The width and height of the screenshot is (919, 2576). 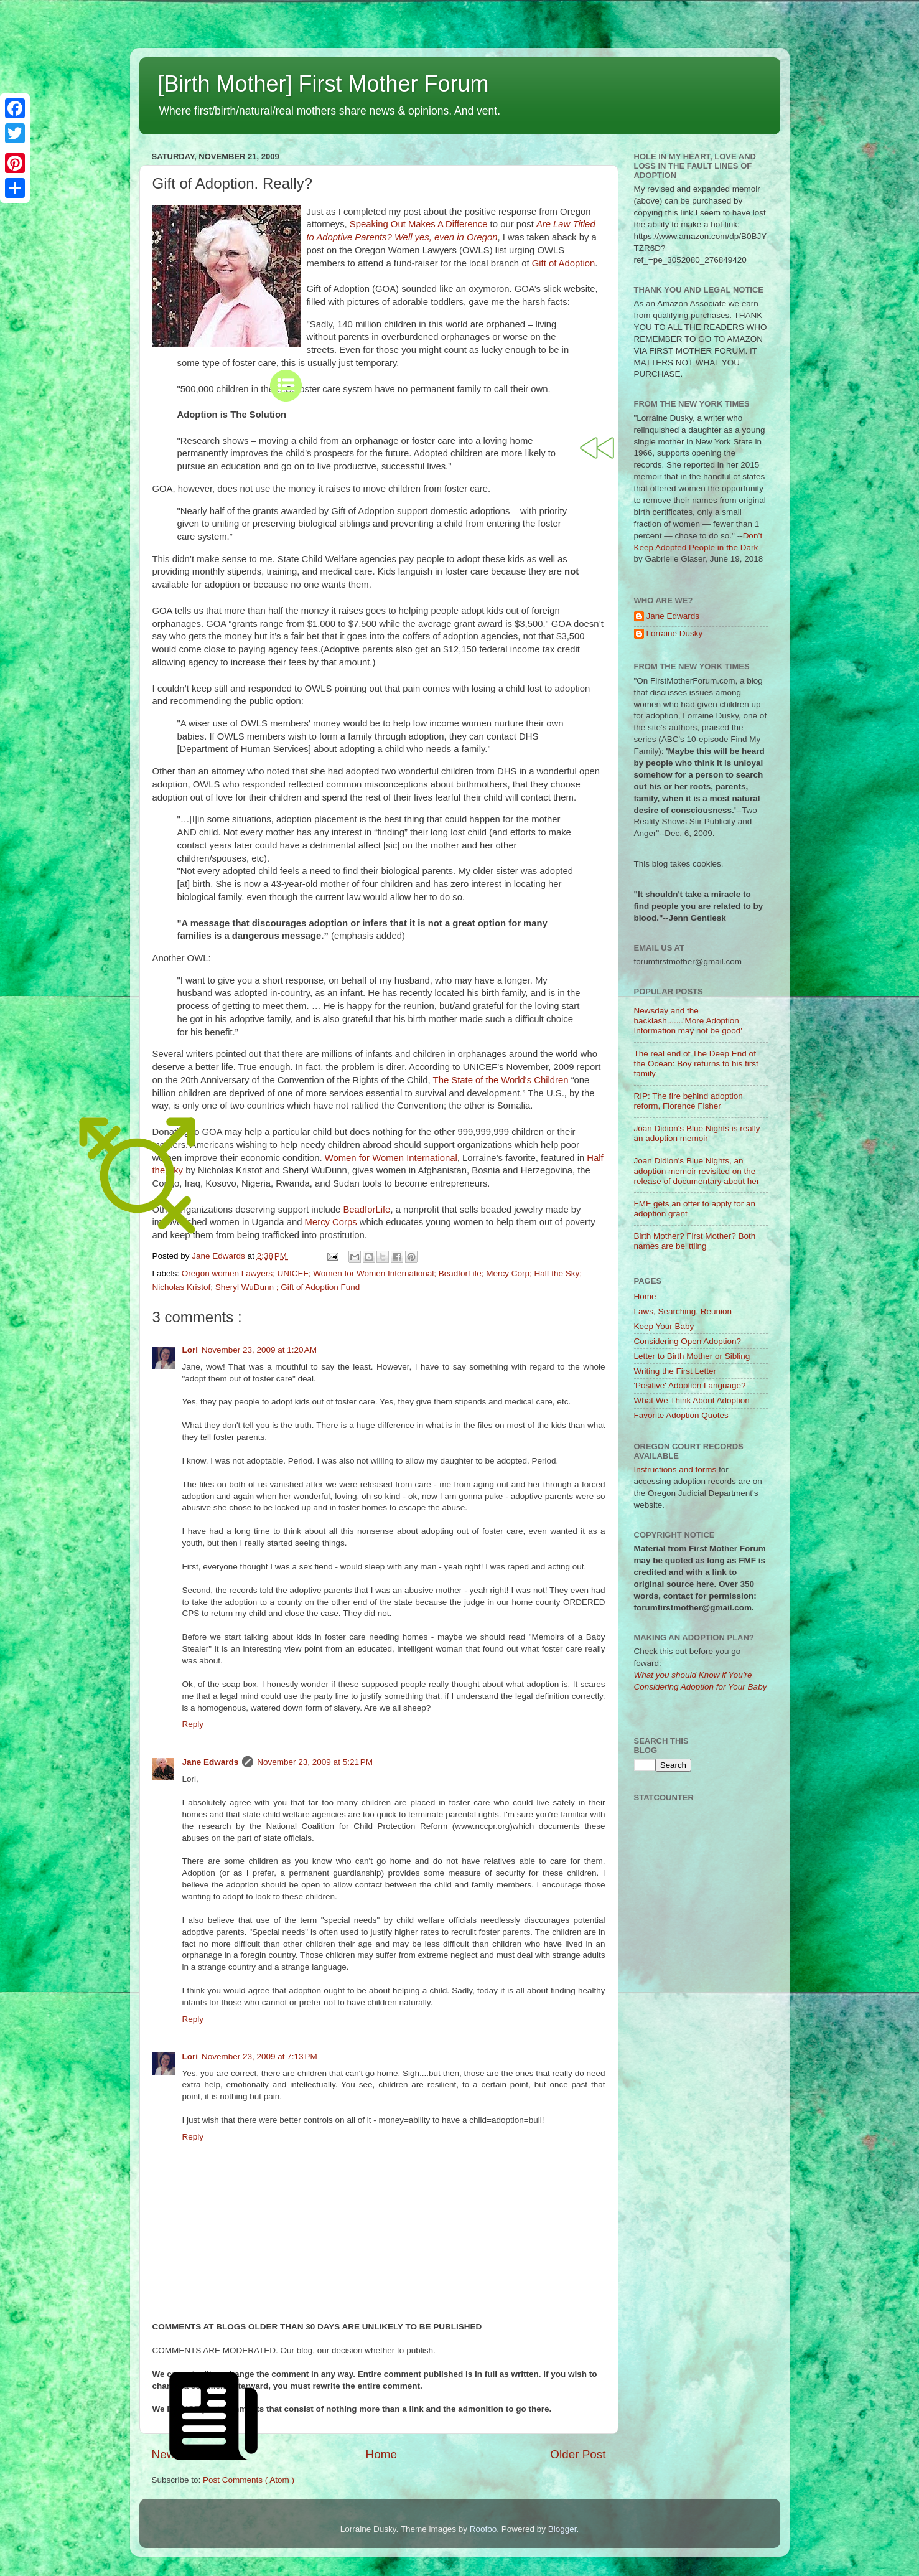 I want to click on rewind or skip backward in media playback, so click(x=598, y=448).